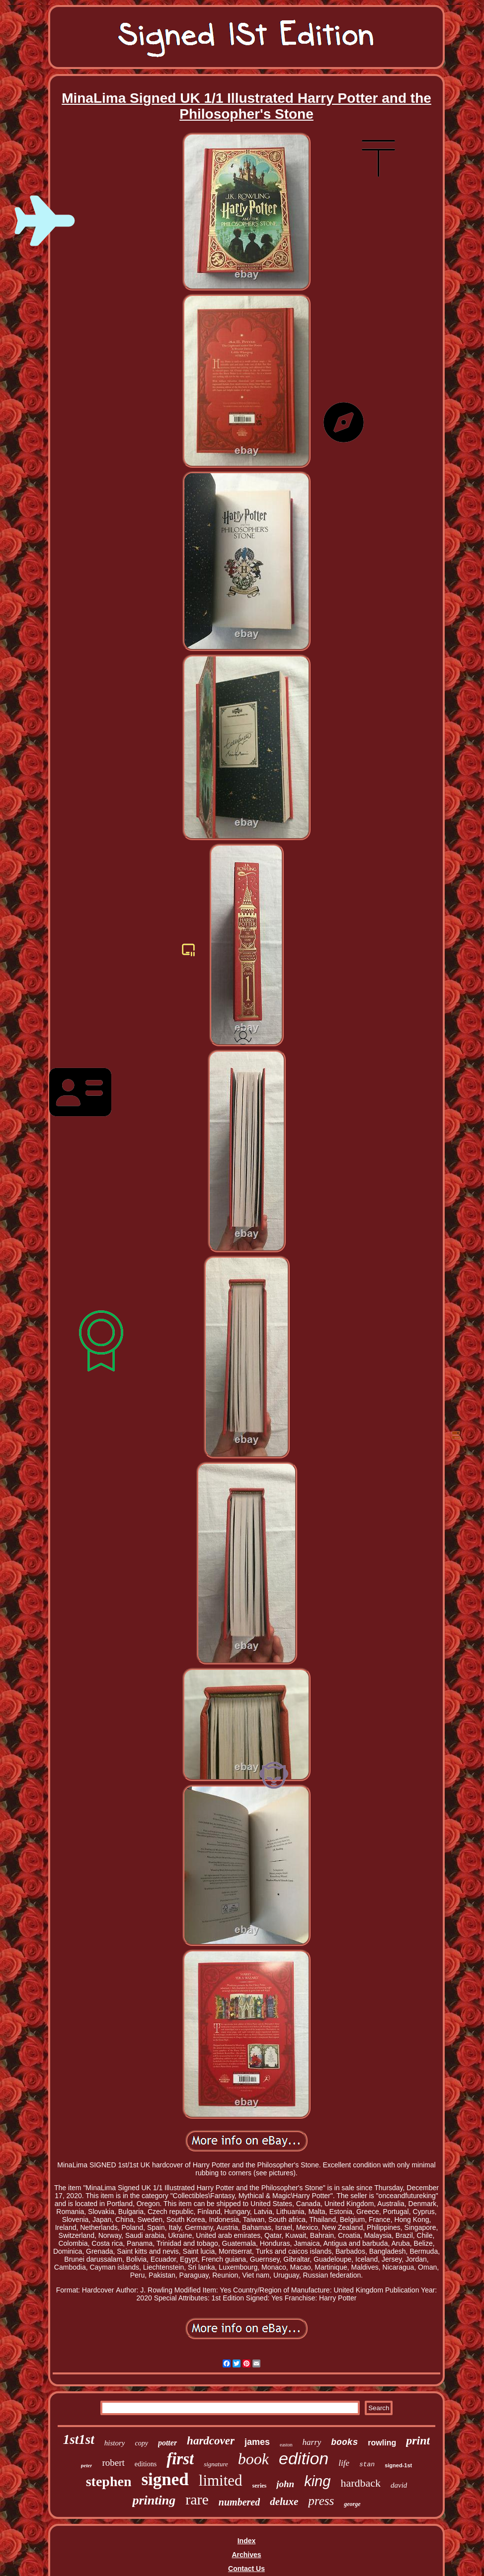 This screenshot has width=484, height=2576. I want to click on access navigation or direction features, so click(343, 422).